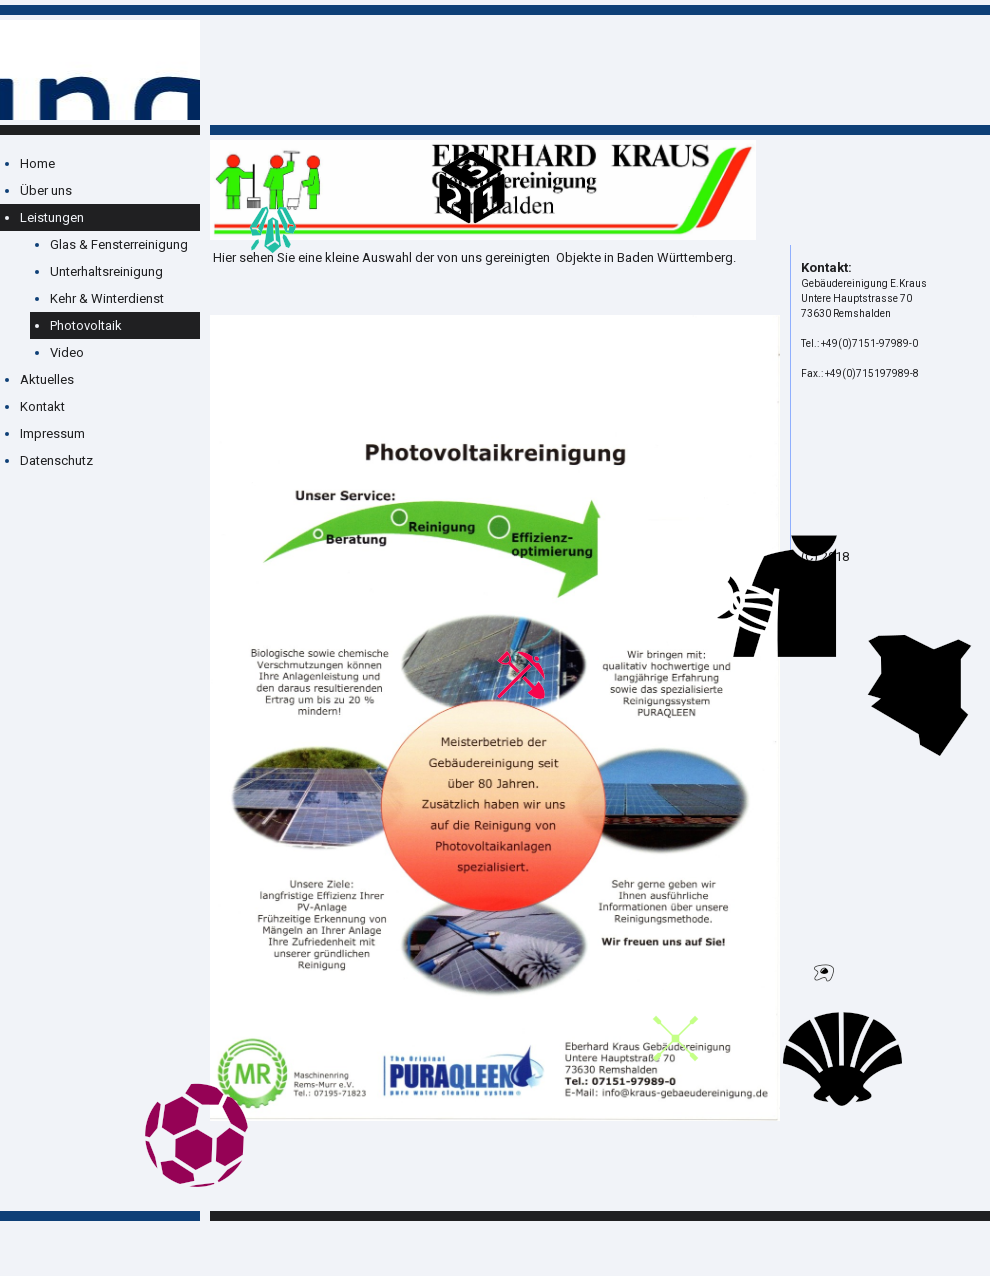  Describe the element at coordinates (919, 695) in the screenshot. I see `select Kenya as your country or region` at that location.